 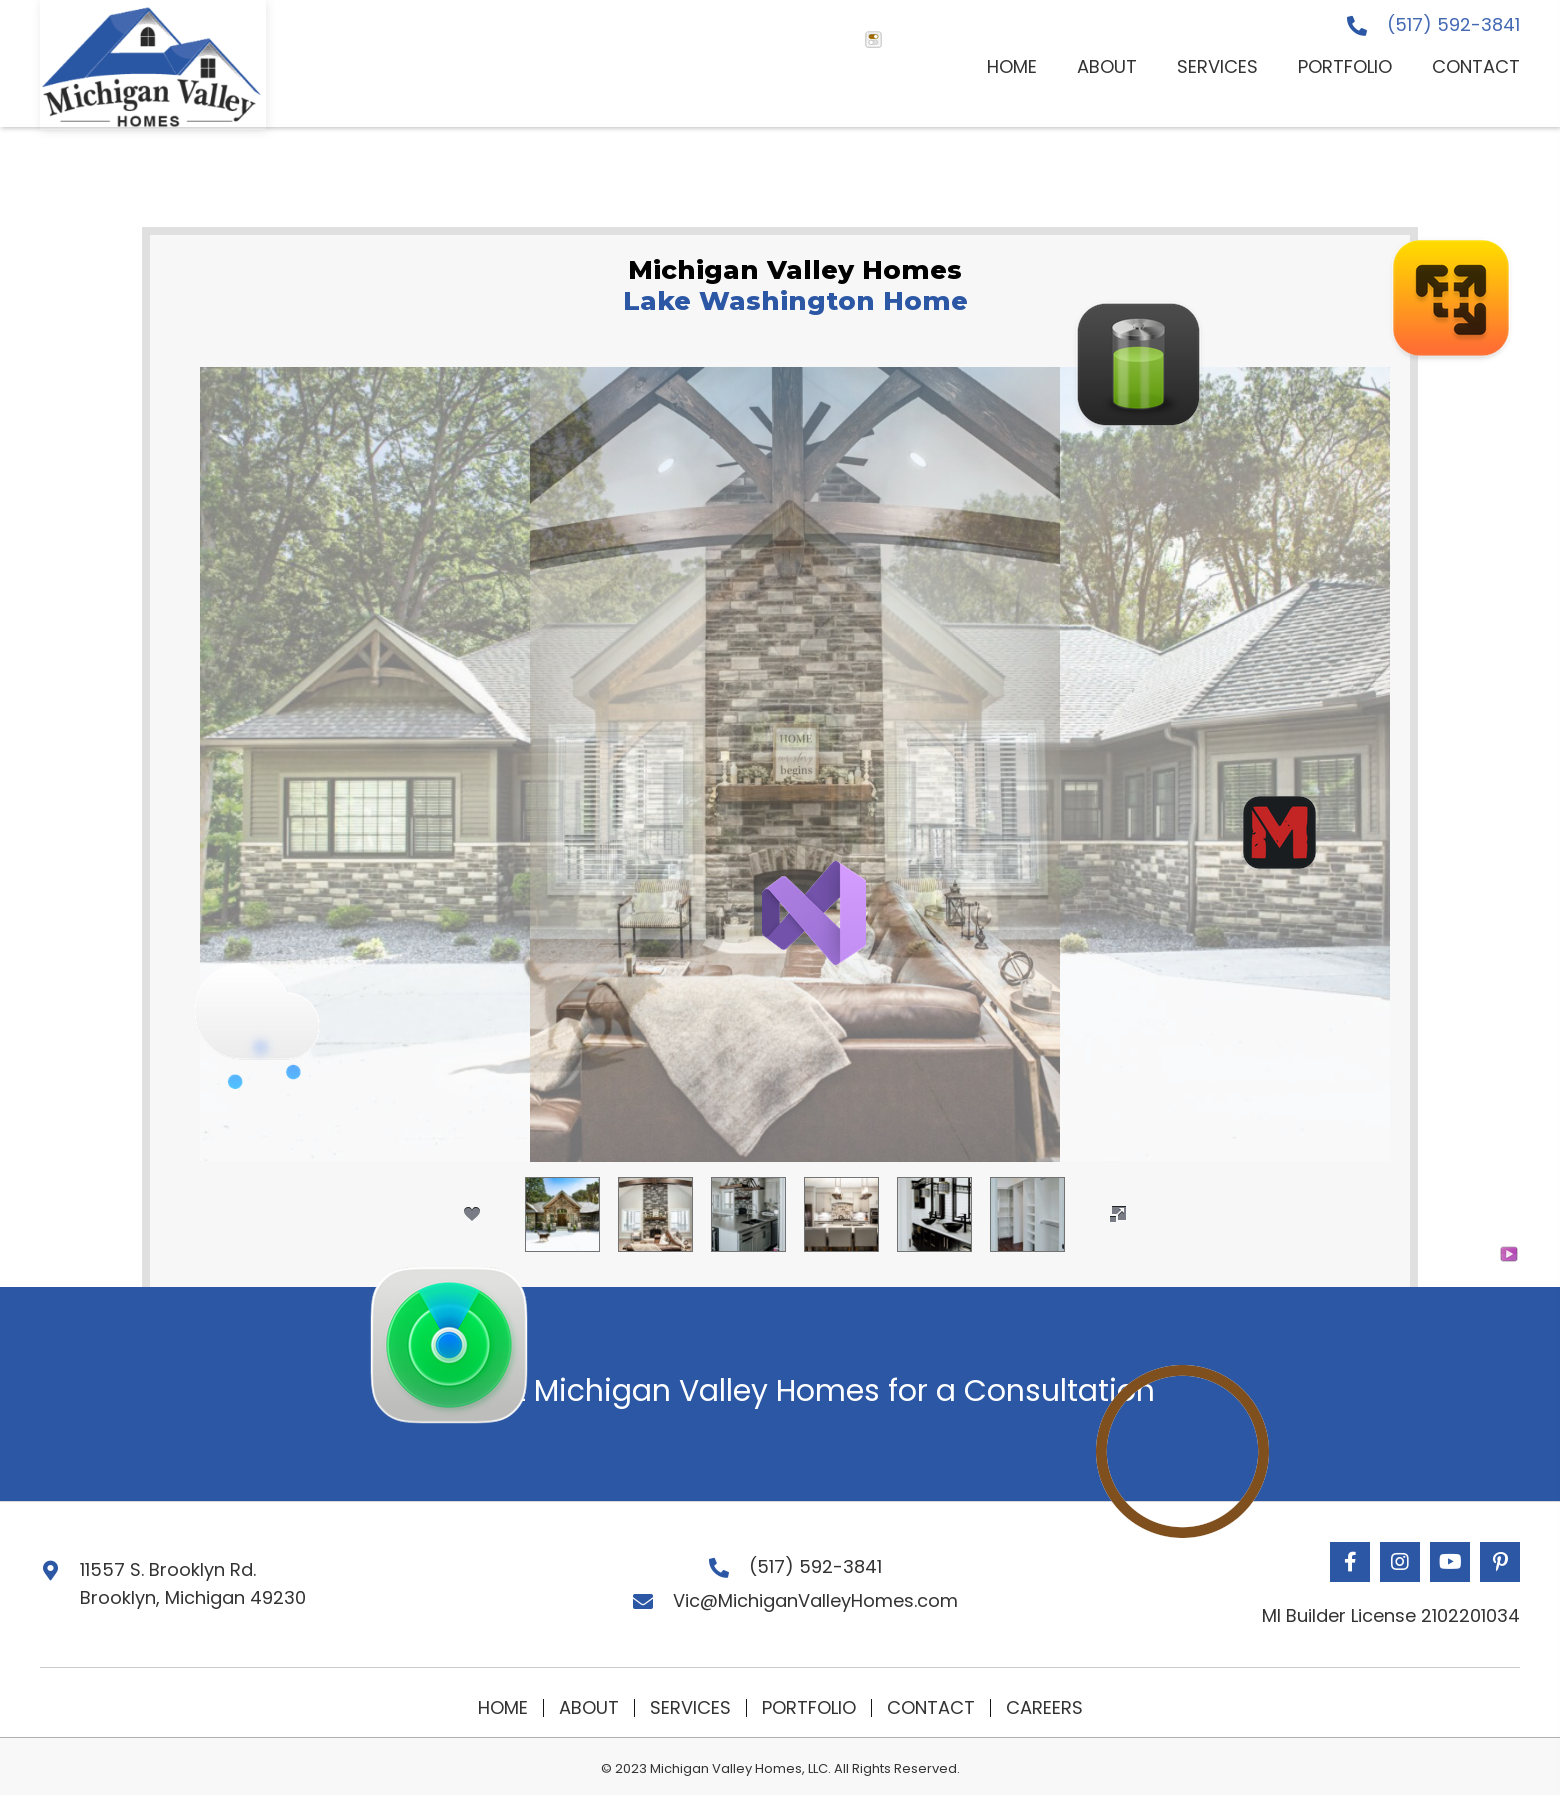 I want to click on open power management settings, so click(x=1138, y=364).